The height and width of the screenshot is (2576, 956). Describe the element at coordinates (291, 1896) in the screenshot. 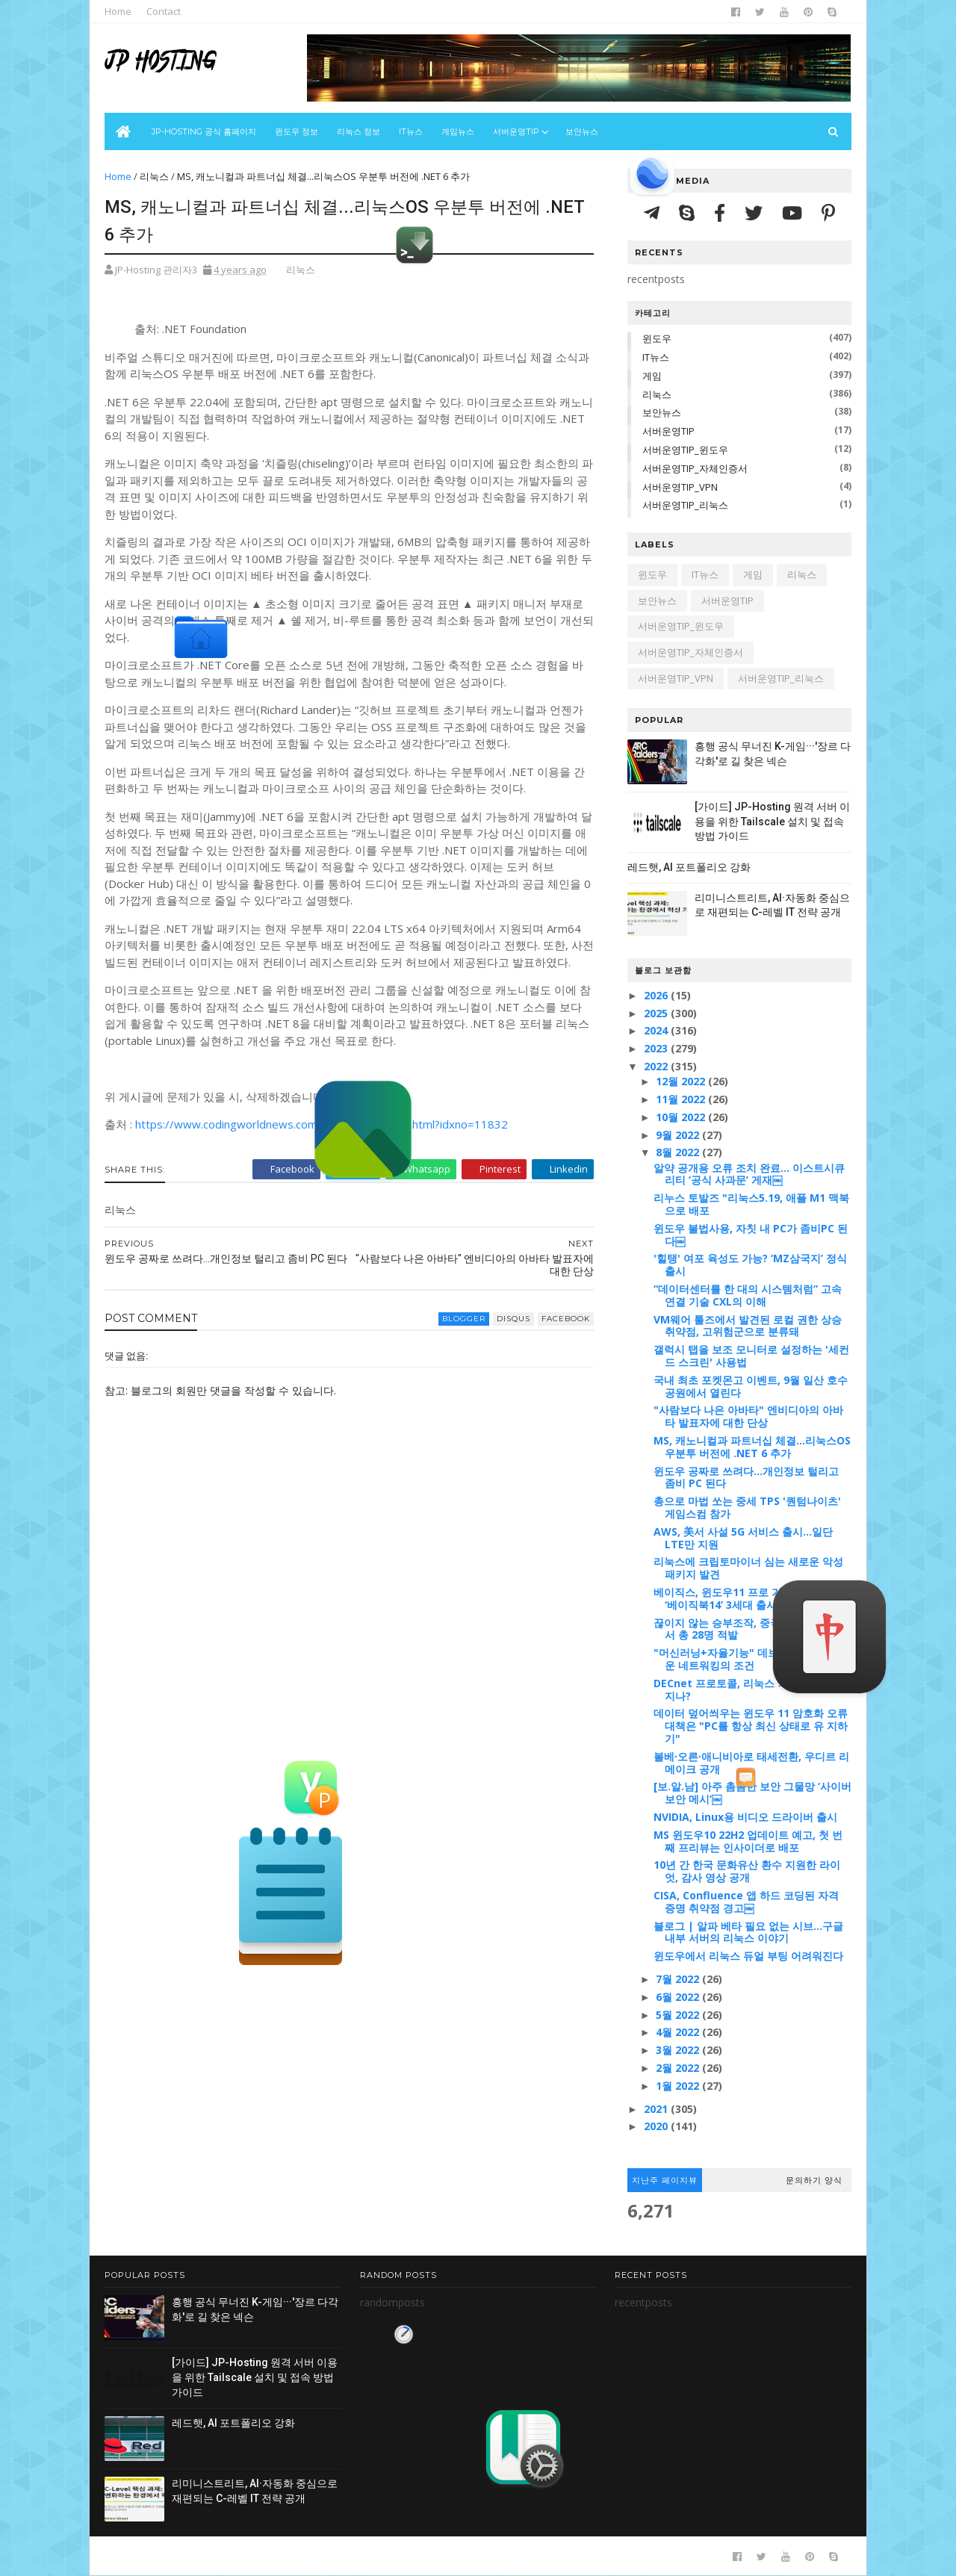

I see `open notepad application` at that location.